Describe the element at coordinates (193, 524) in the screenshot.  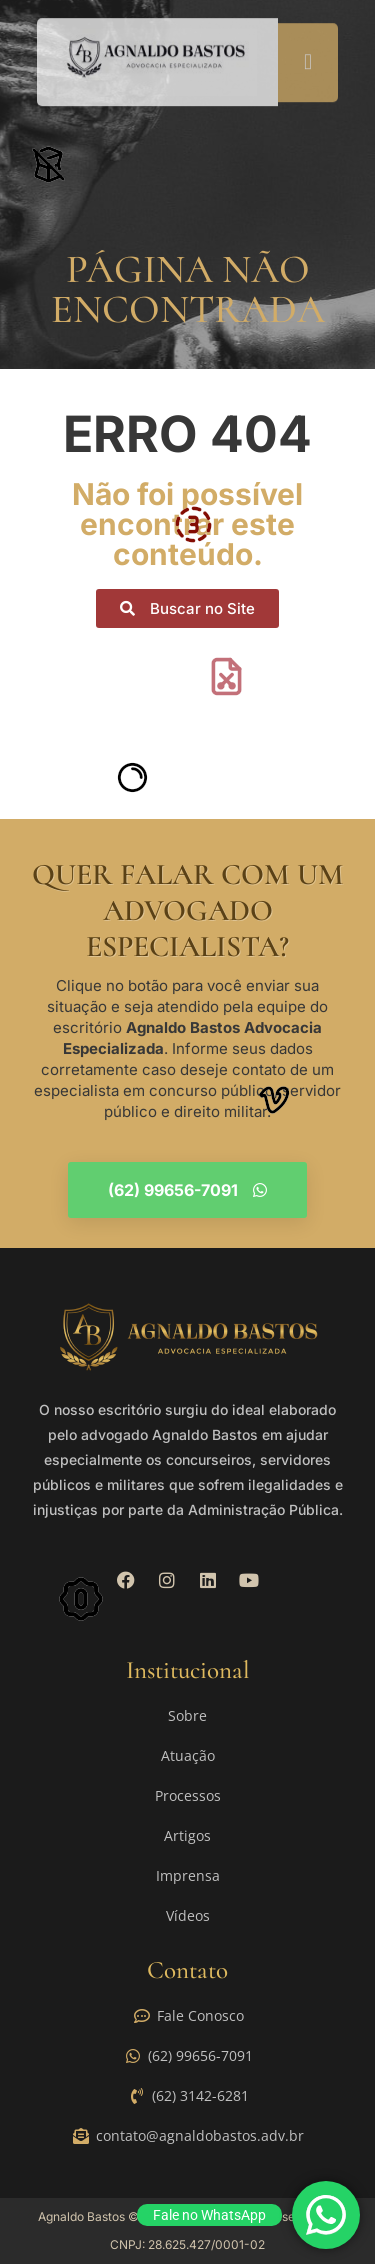
I see `step 3 of a multi-step process` at that location.